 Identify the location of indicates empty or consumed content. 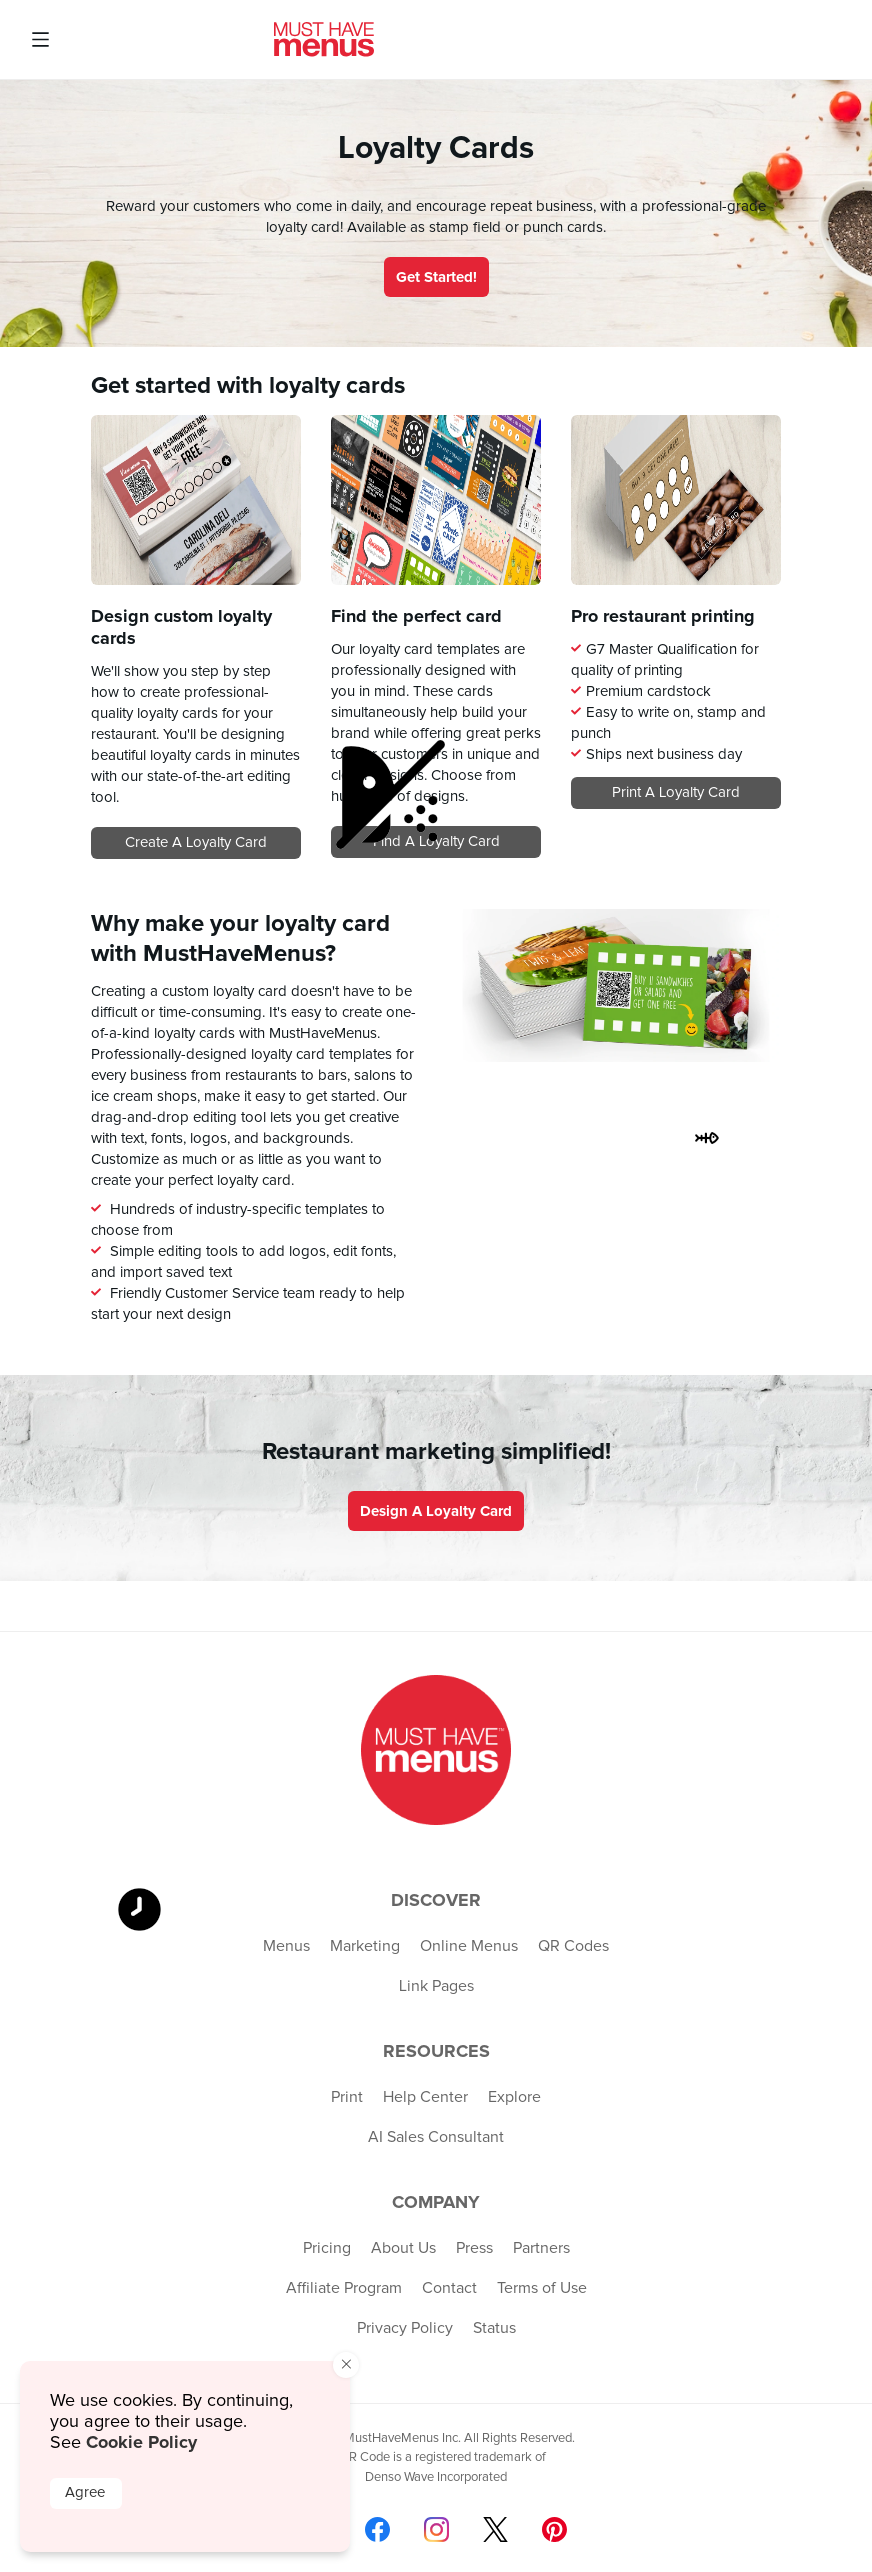
(707, 1138).